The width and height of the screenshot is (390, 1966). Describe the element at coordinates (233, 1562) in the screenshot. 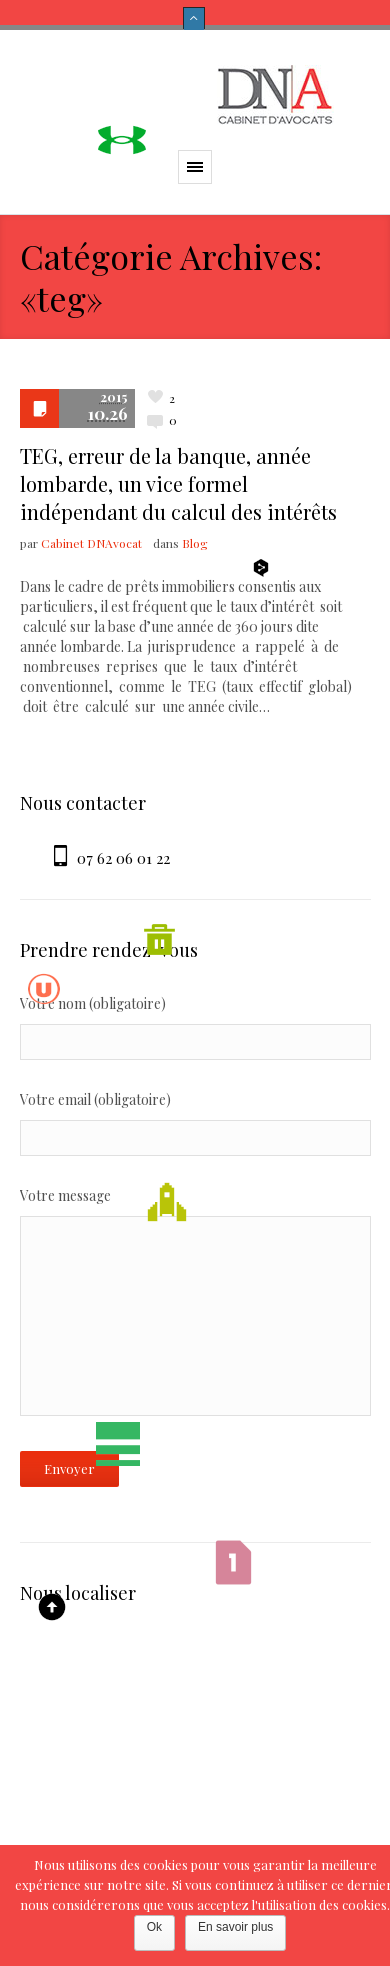

I see `indicates primary SIM card slot (SIM 1)` at that location.